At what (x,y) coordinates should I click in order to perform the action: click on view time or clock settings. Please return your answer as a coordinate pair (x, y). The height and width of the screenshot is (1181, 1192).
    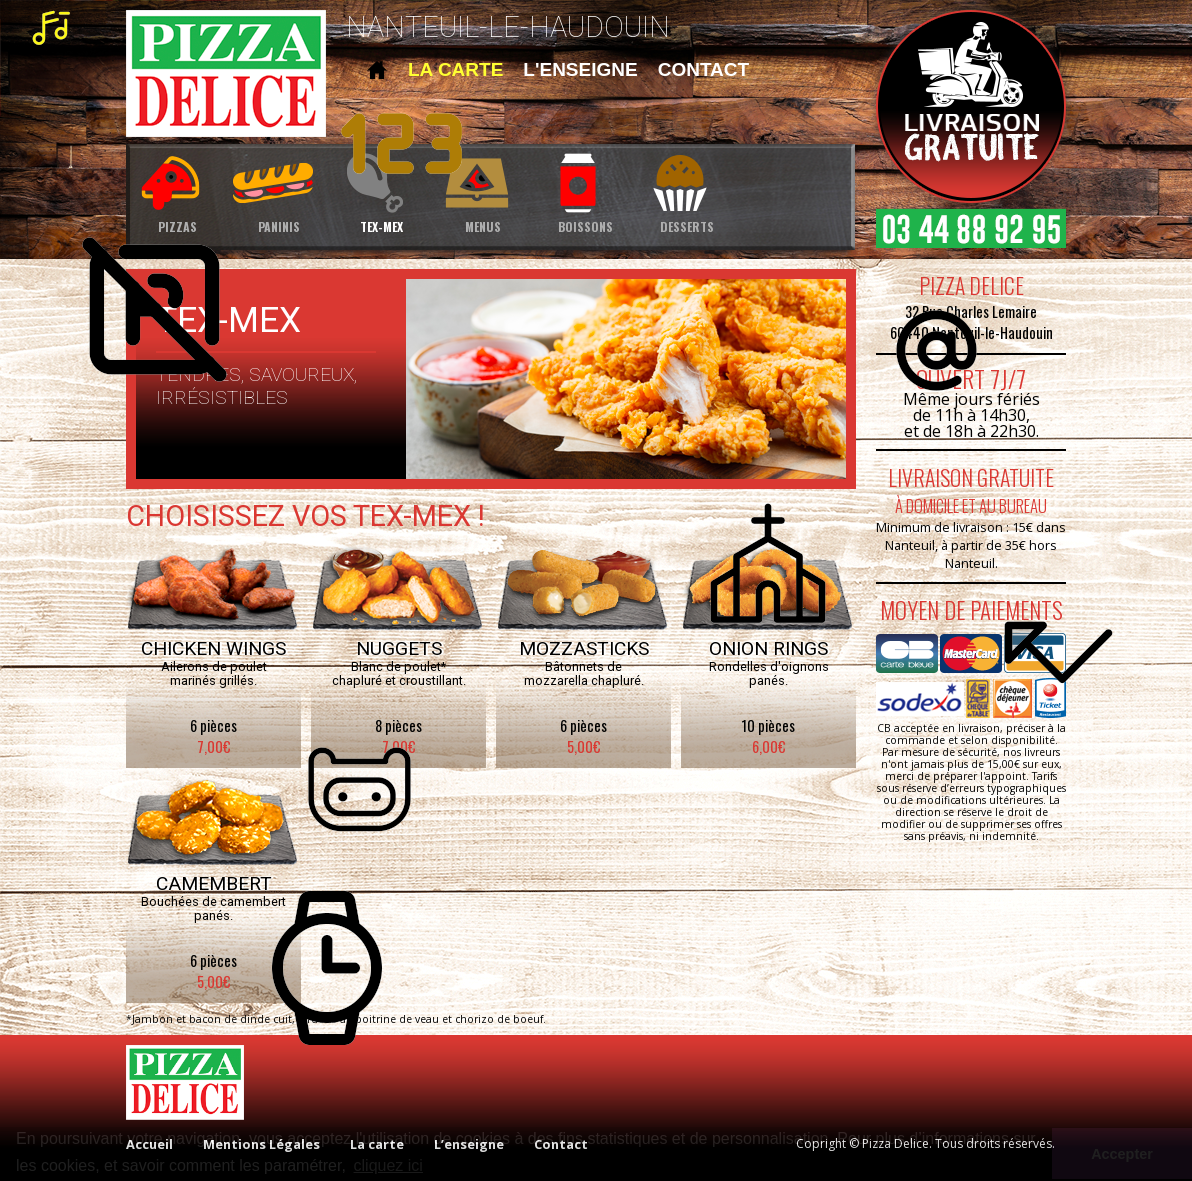
    Looking at the image, I should click on (327, 968).